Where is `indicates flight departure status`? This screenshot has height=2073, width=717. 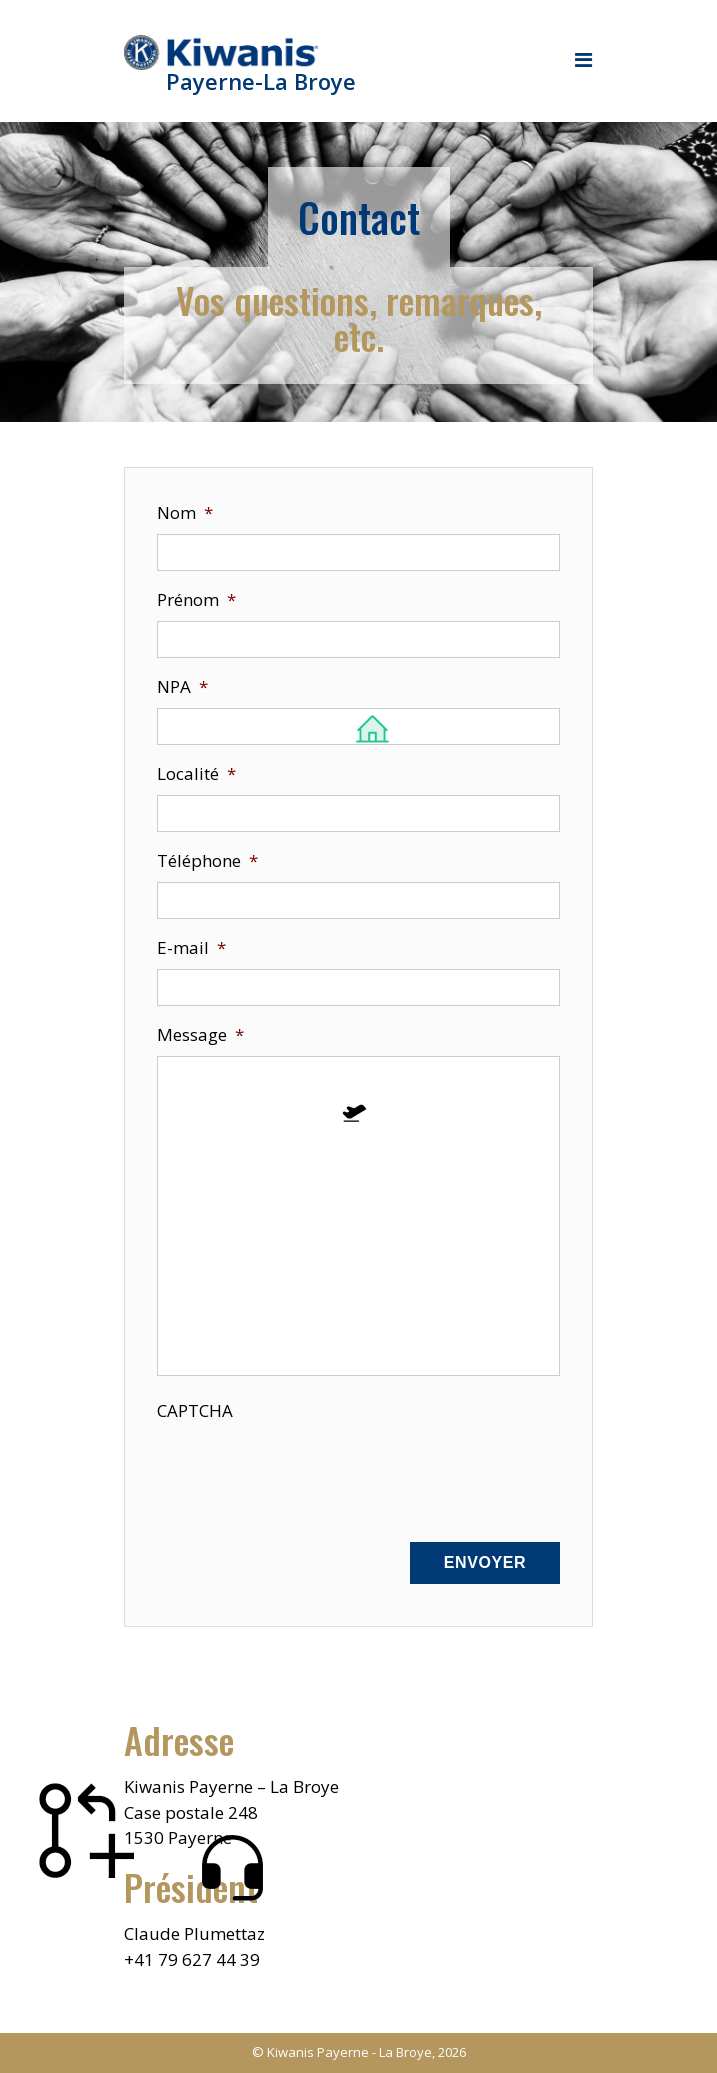 indicates flight departure status is located at coordinates (354, 1112).